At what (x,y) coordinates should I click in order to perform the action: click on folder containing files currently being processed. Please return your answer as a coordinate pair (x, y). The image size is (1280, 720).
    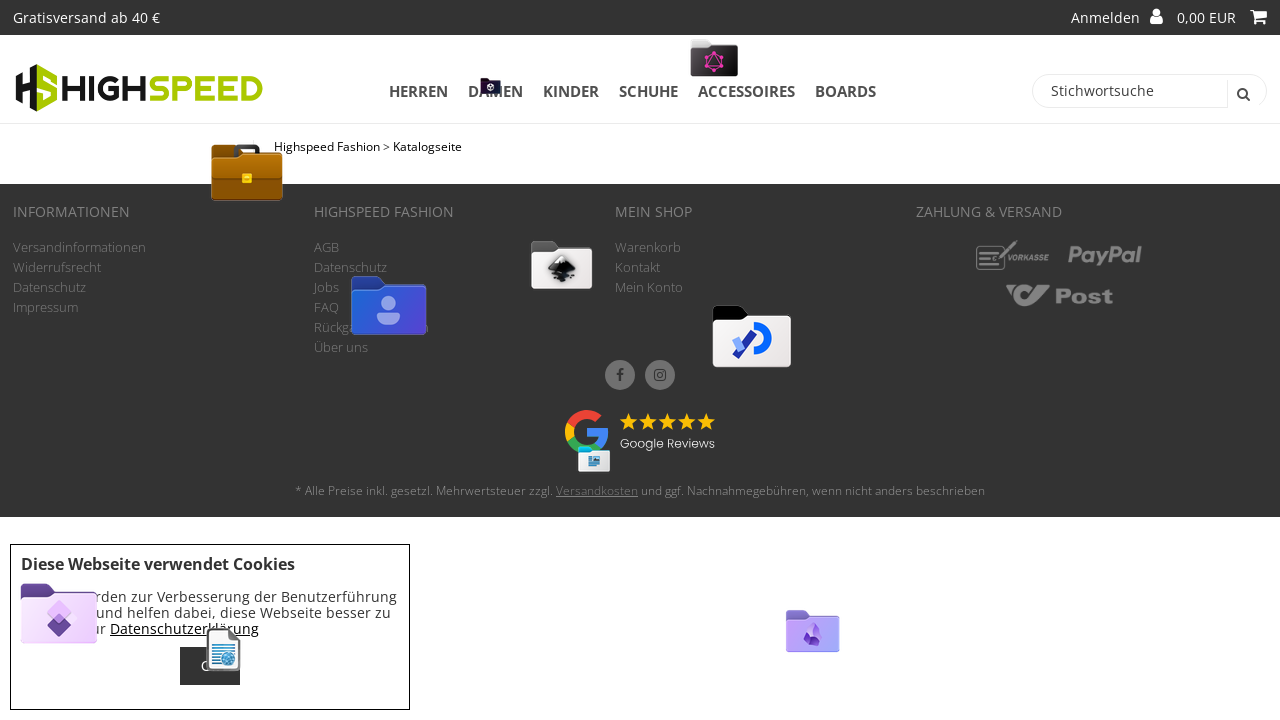
    Looking at the image, I should click on (751, 338).